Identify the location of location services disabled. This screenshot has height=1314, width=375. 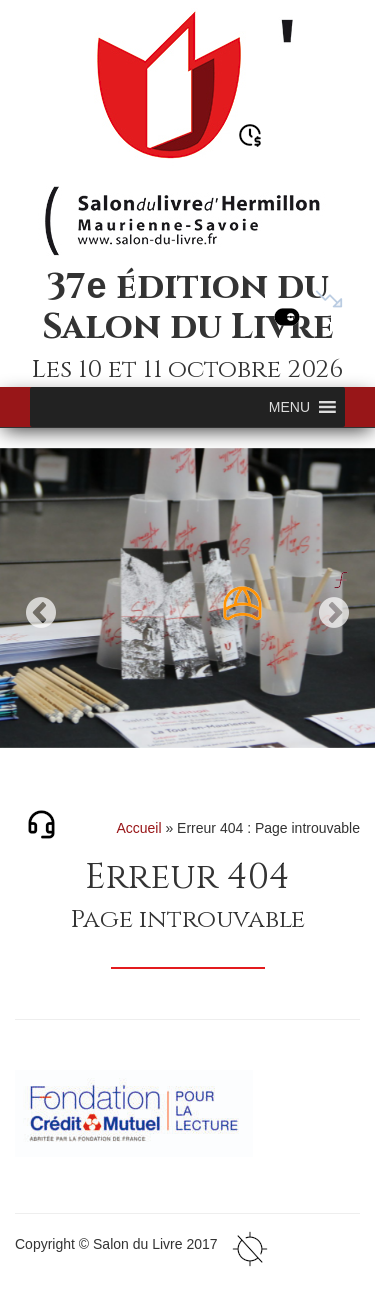
(250, 1249).